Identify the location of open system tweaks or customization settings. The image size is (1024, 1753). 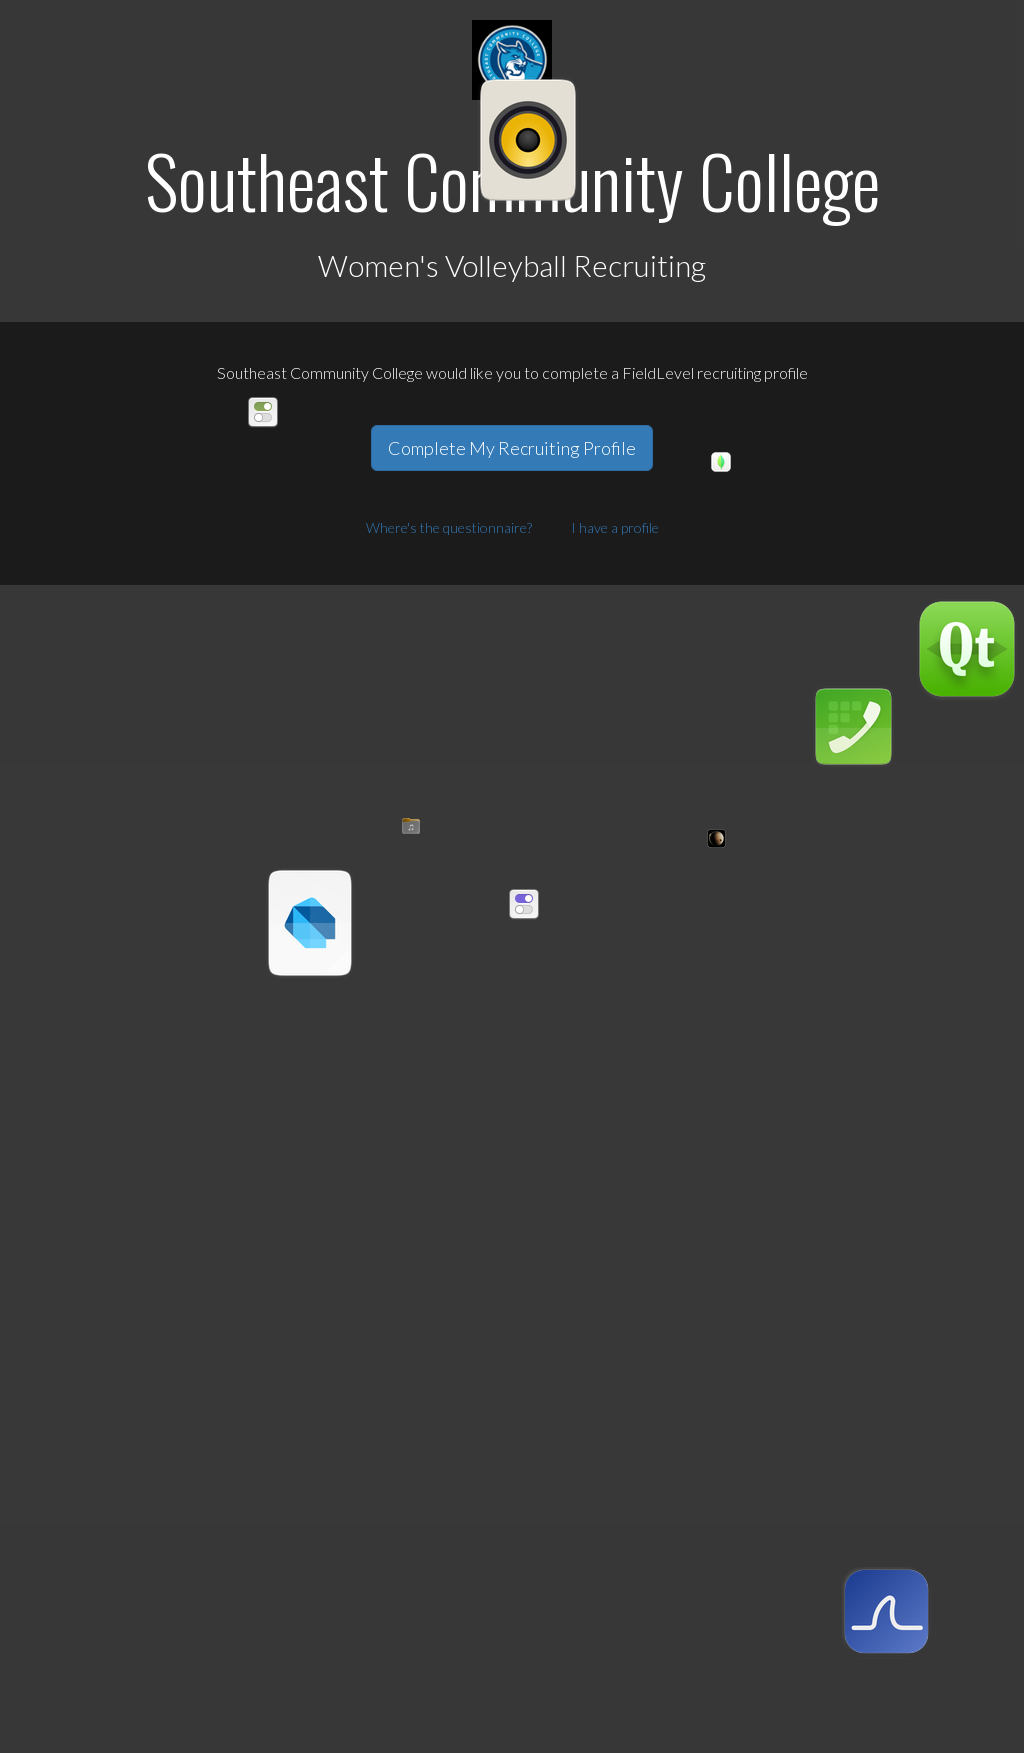
(524, 904).